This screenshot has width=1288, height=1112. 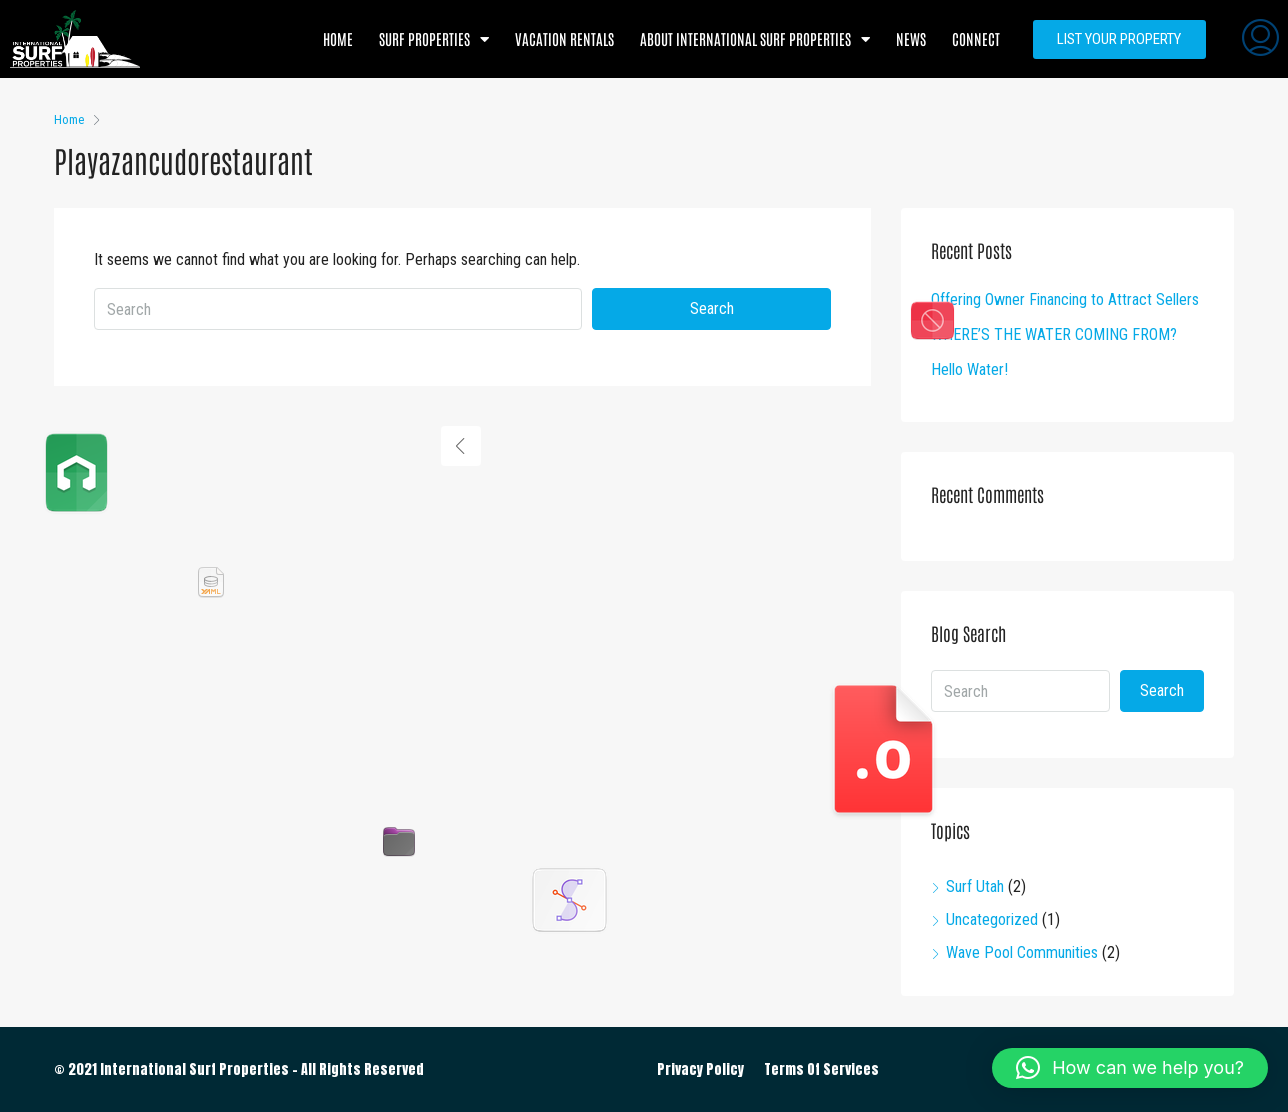 What do you see at coordinates (211, 582) in the screenshot?
I see `a yaml configuration file` at bounding box center [211, 582].